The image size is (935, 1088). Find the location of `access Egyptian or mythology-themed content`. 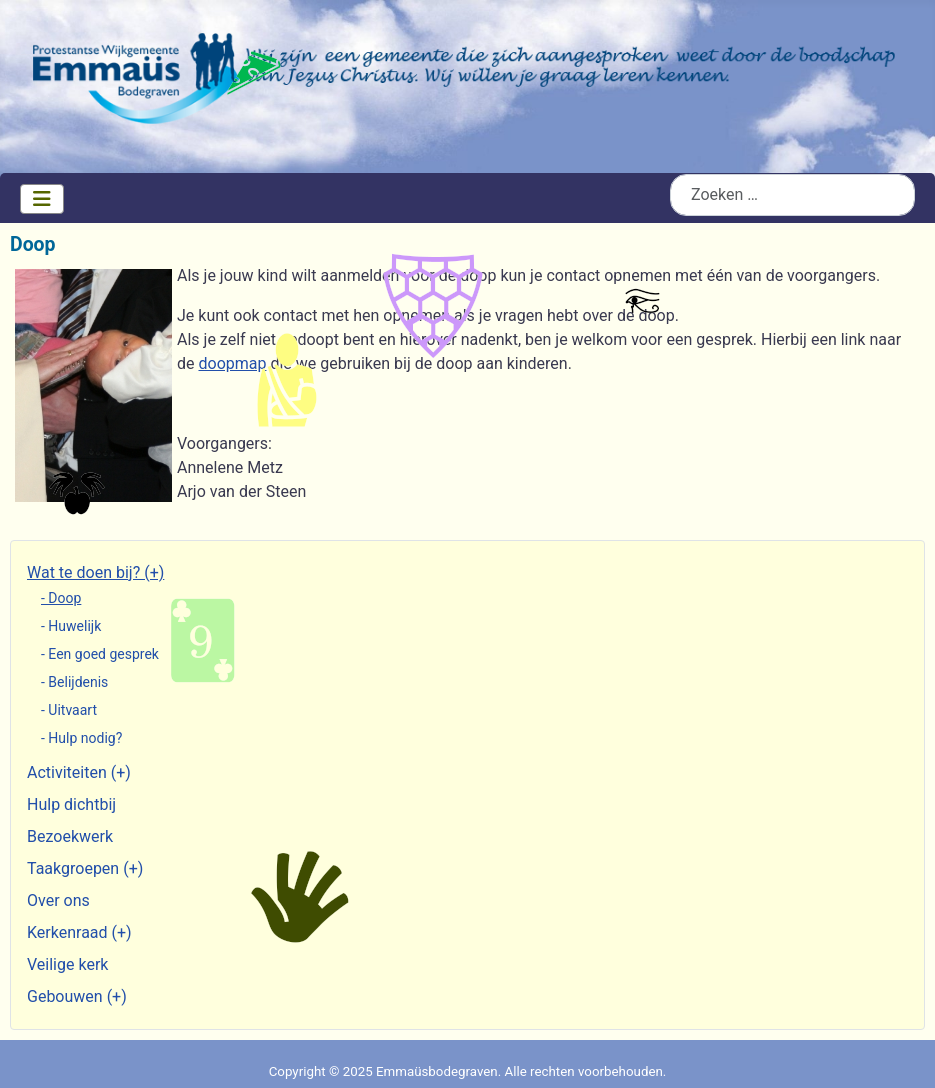

access Egyptian or mythology-themed content is located at coordinates (642, 300).